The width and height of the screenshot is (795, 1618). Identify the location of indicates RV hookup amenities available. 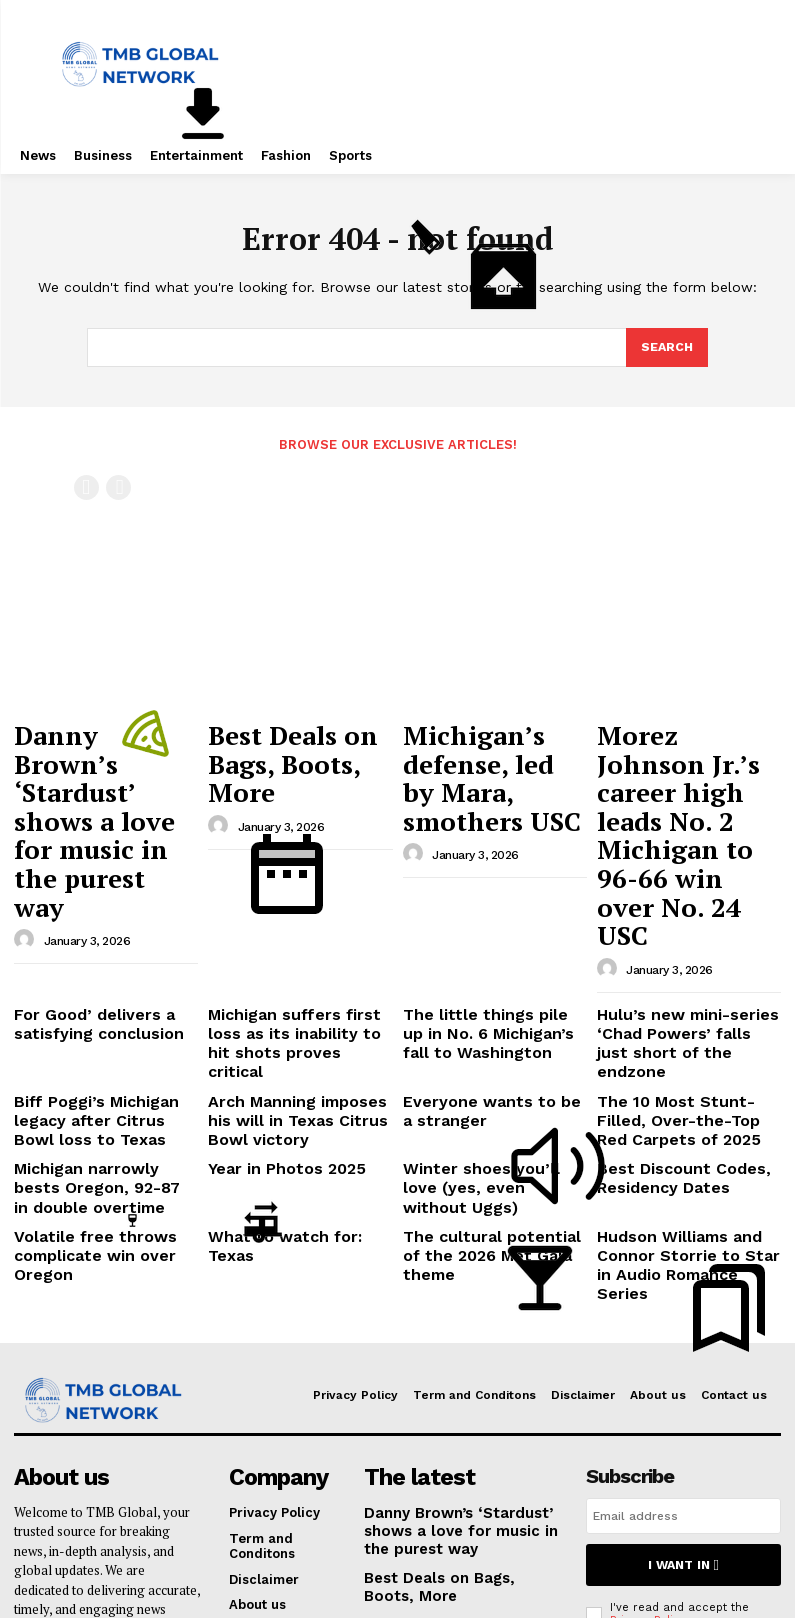
(261, 1222).